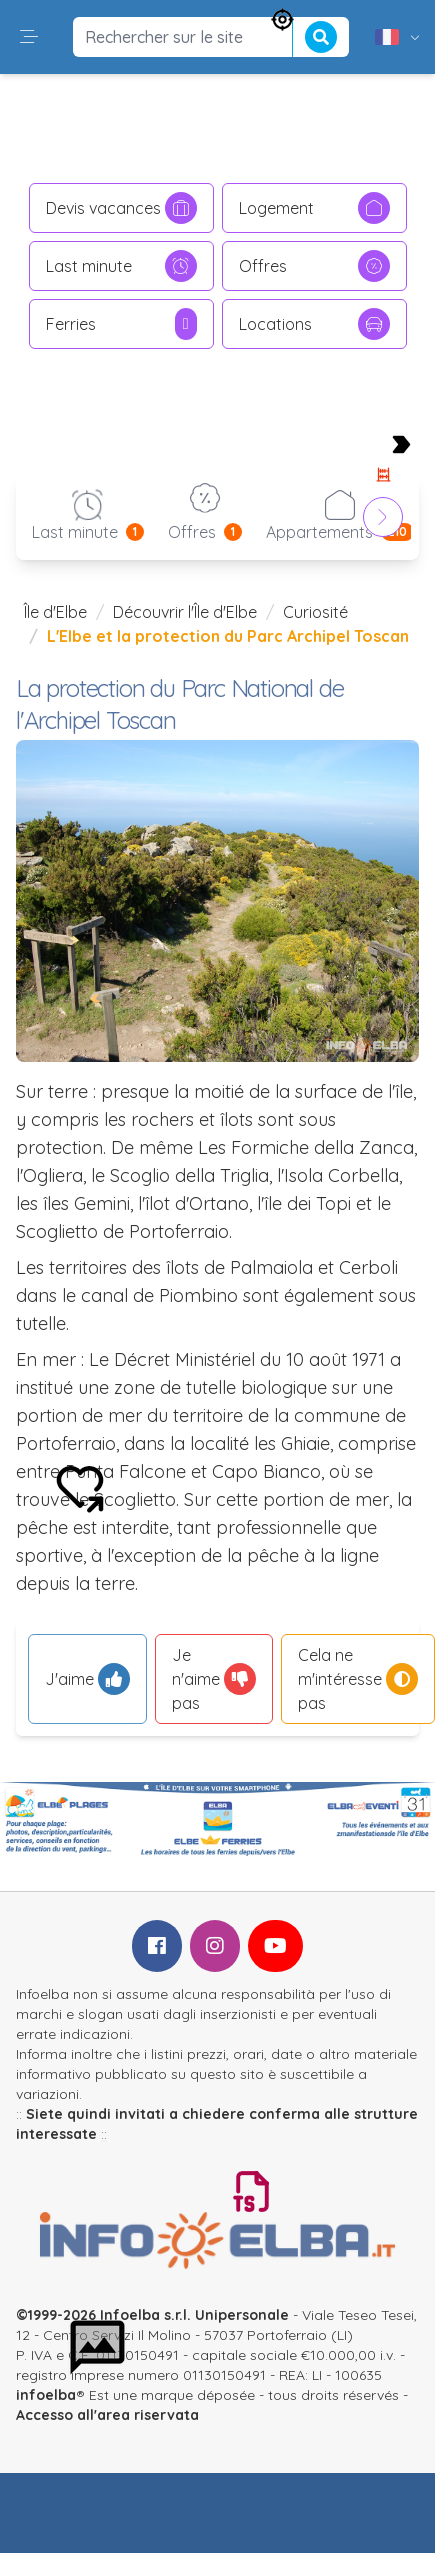 The height and width of the screenshot is (2553, 435). I want to click on share a liked or favorited item, so click(80, 1487).